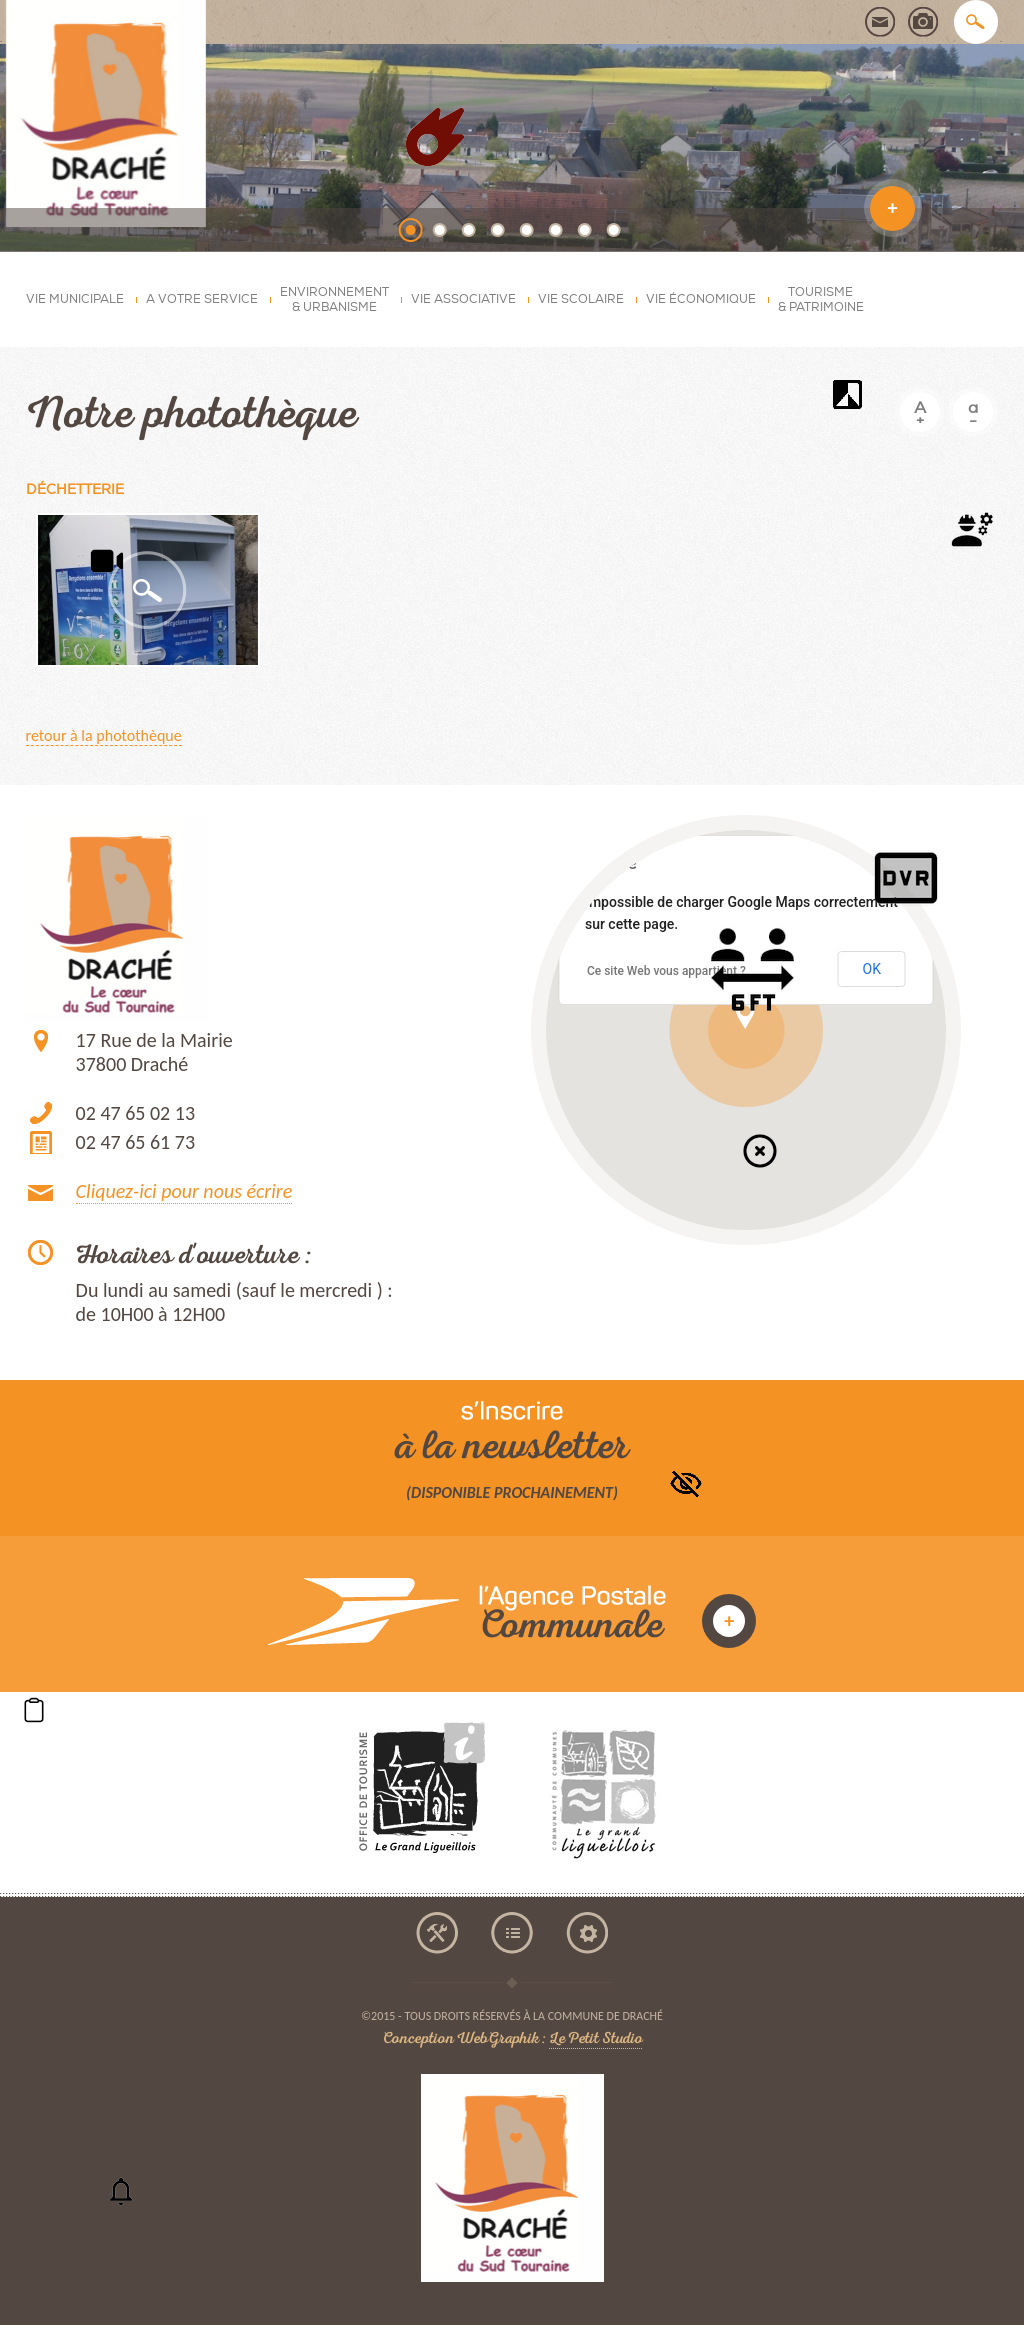 This screenshot has width=1024, height=2325. I want to click on apply black and white filter to image, so click(847, 394).